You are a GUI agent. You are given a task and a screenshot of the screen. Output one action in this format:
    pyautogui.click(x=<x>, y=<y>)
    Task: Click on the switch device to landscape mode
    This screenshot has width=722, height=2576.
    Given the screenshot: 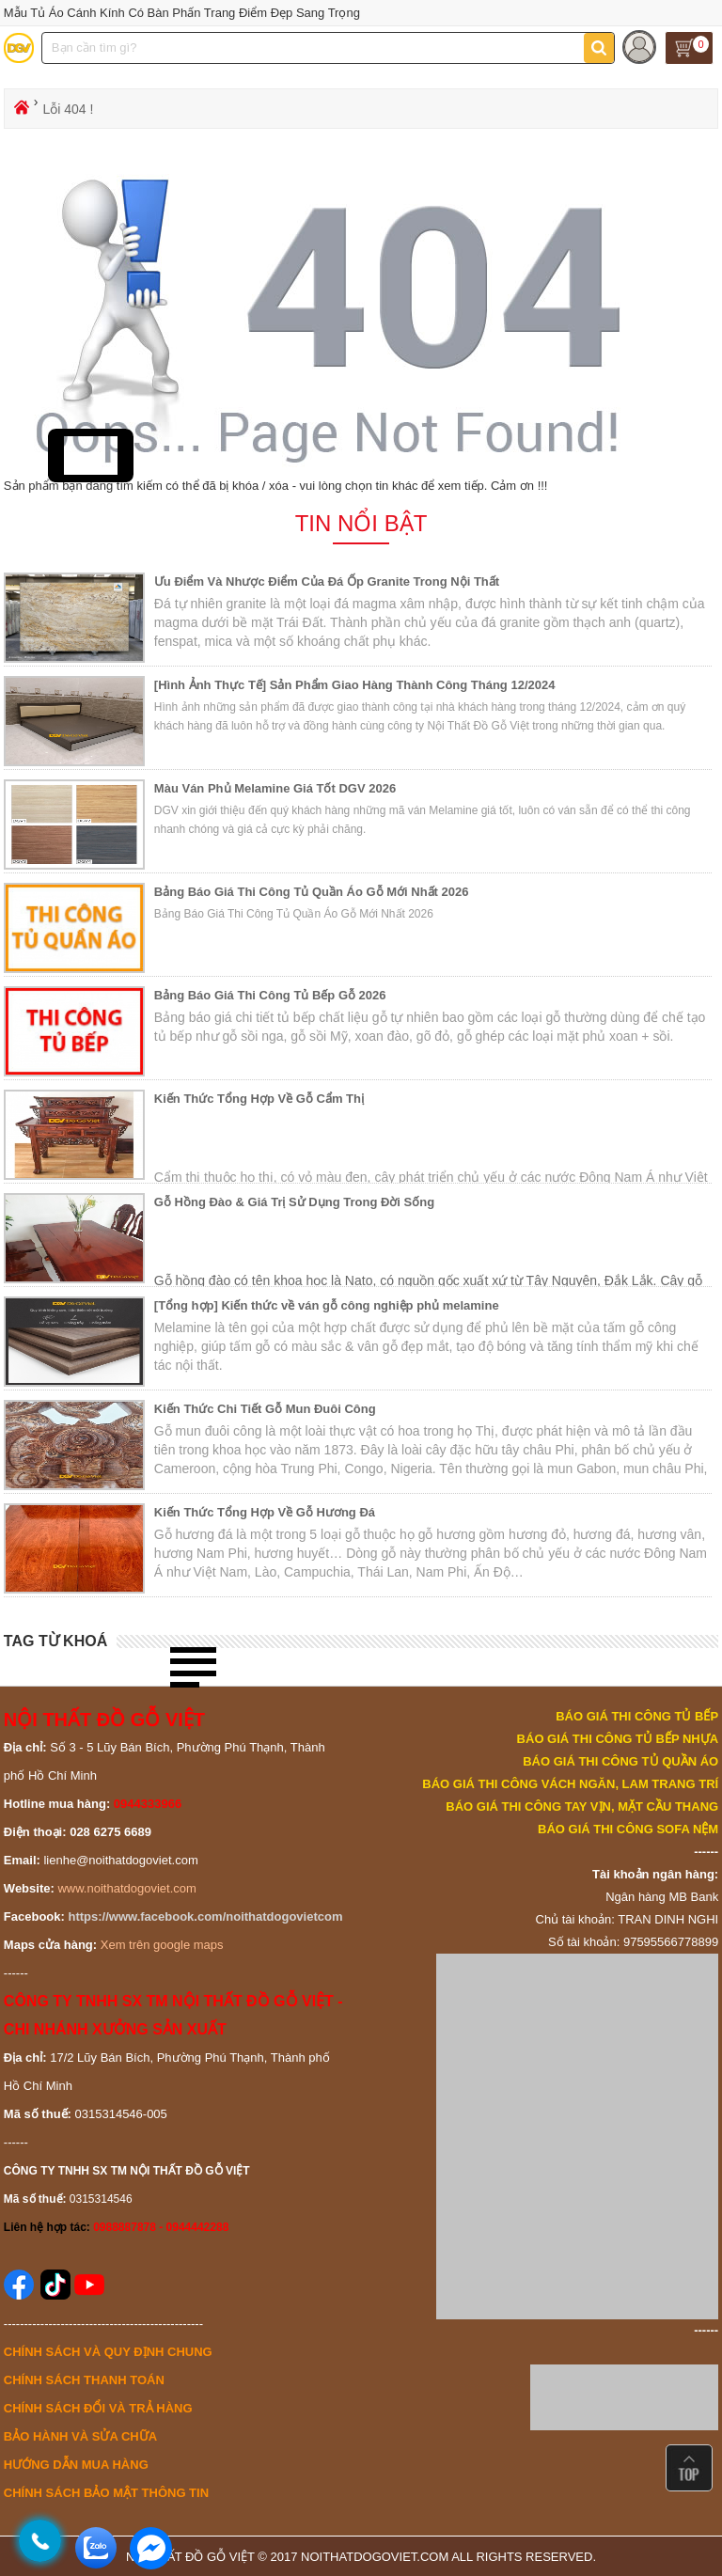 What is the action you would take?
    pyautogui.click(x=90, y=455)
    